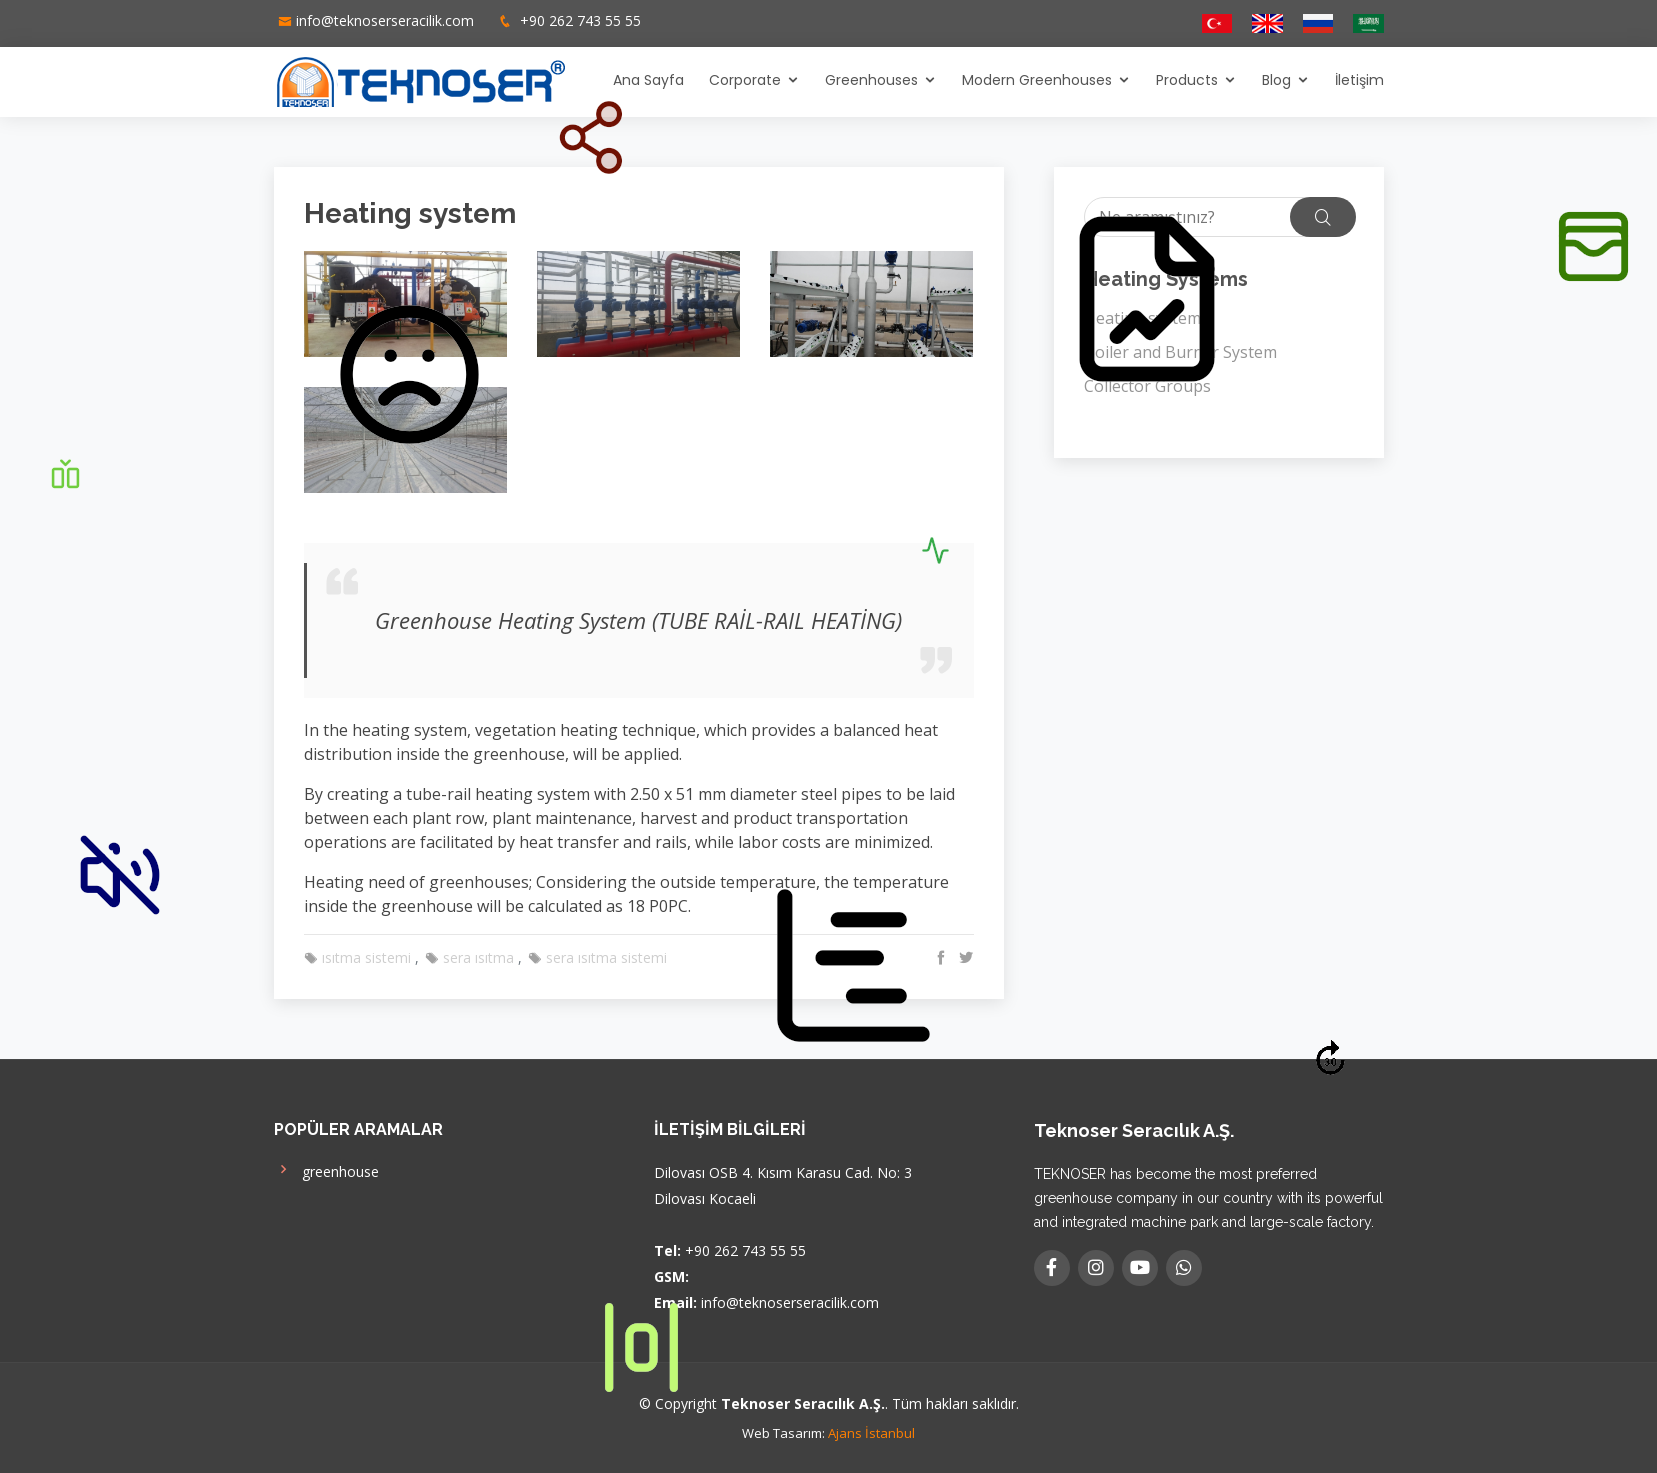 The width and height of the screenshot is (1657, 1473). I want to click on access your digital wallet and payment cards, so click(1593, 246).